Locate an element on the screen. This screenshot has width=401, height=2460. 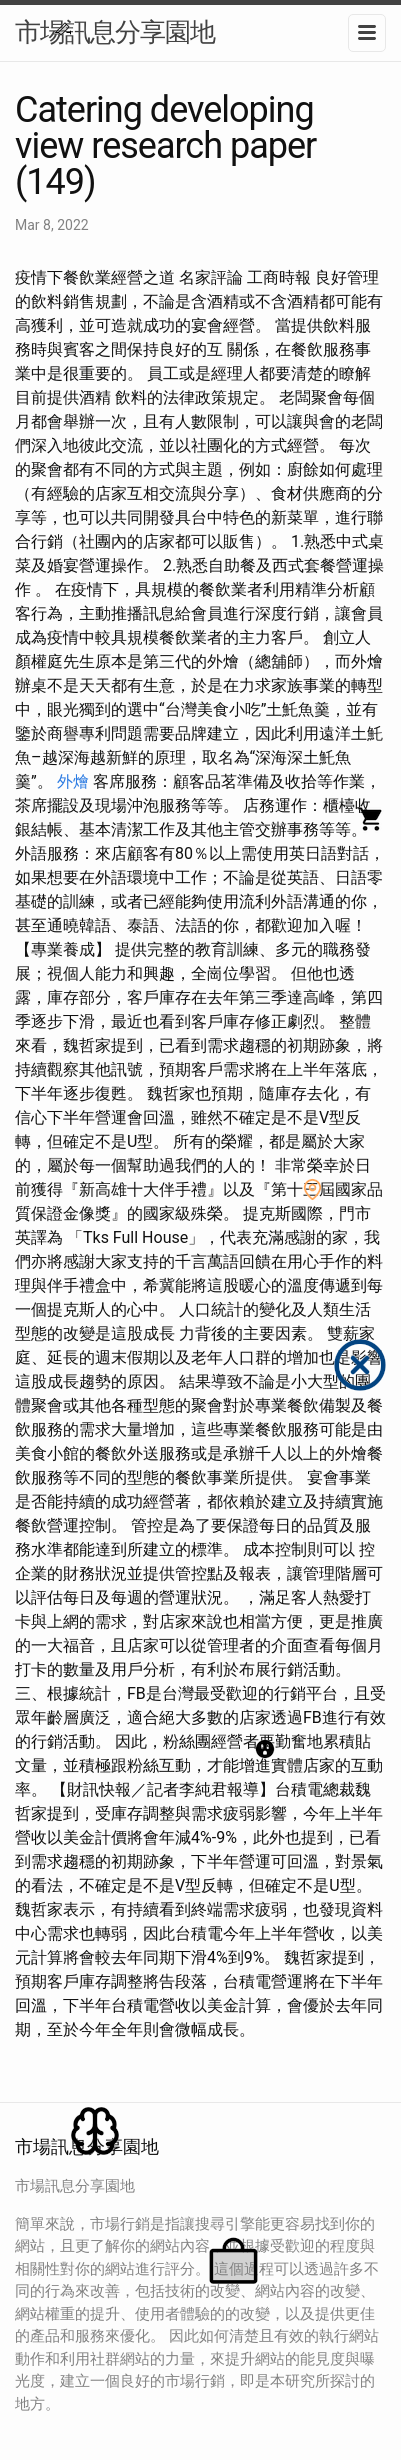
access AI or smart features is located at coordinates (95, 2131).